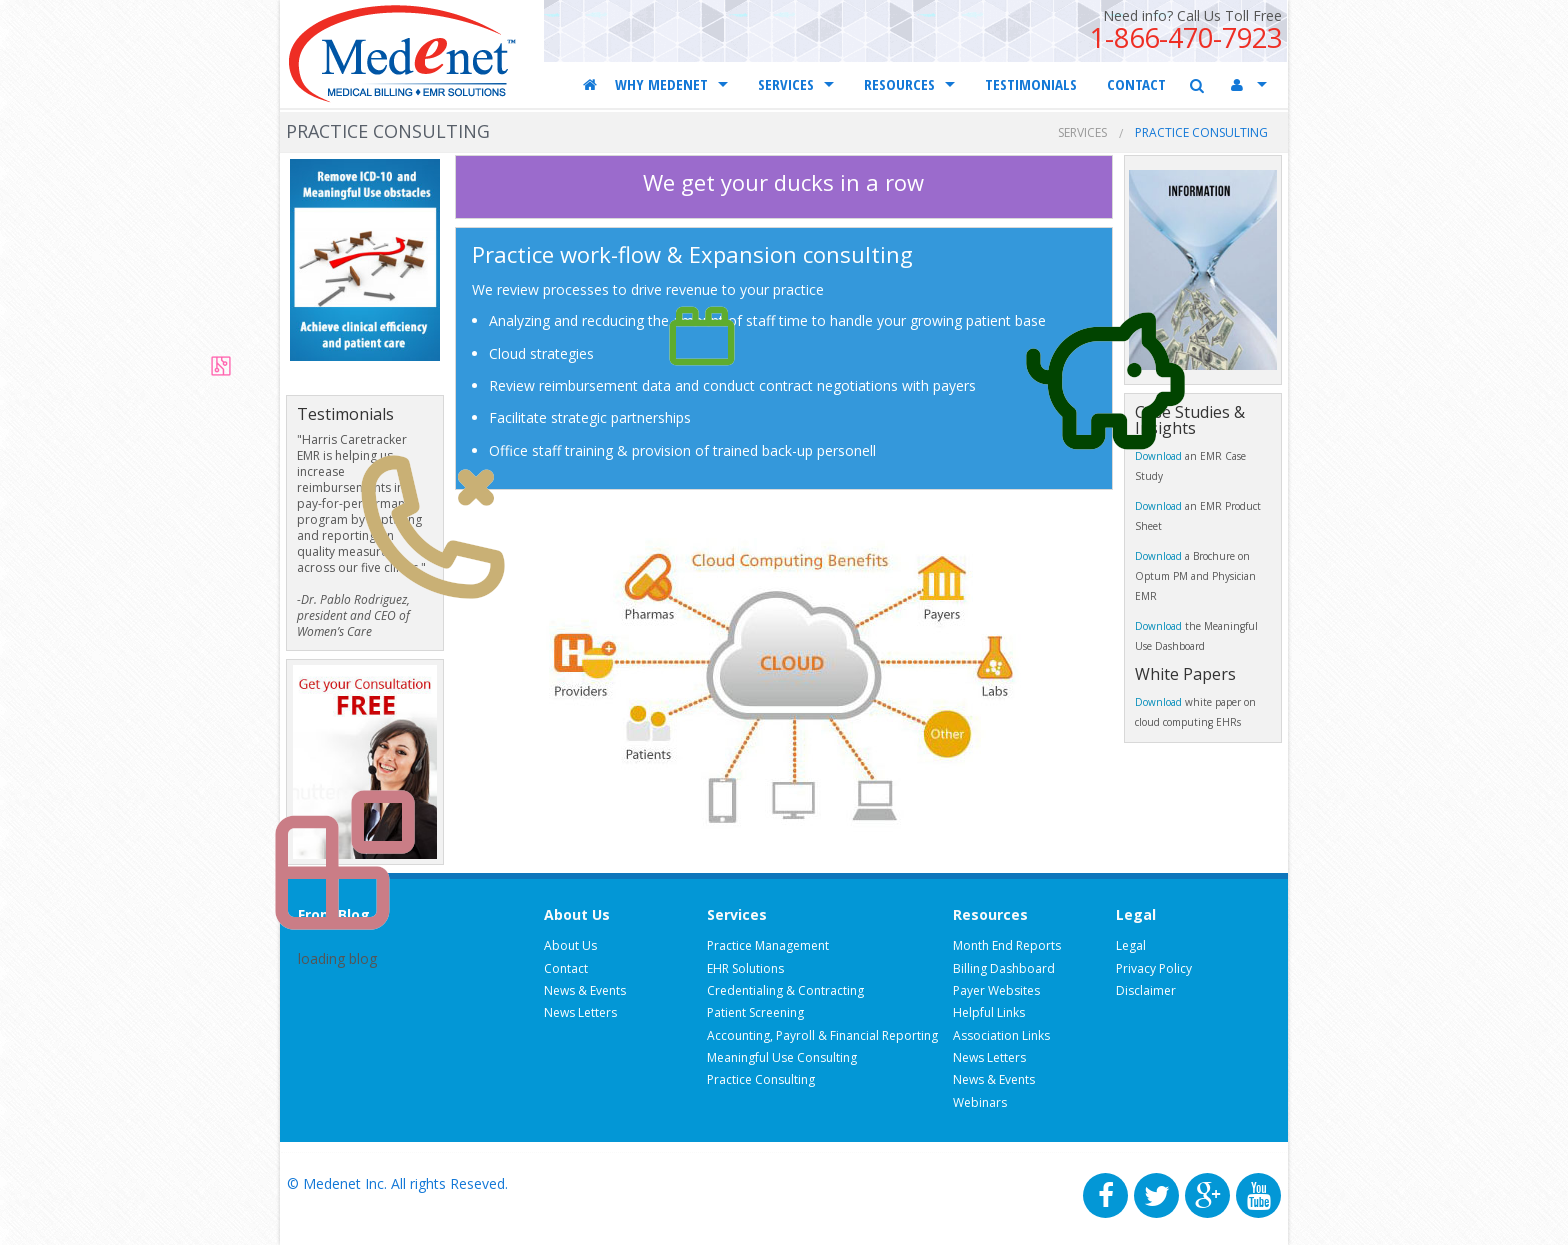 This screenshot has height=1245, width=1568. I want to click on access building blocks or modular components, so click(702, 336).